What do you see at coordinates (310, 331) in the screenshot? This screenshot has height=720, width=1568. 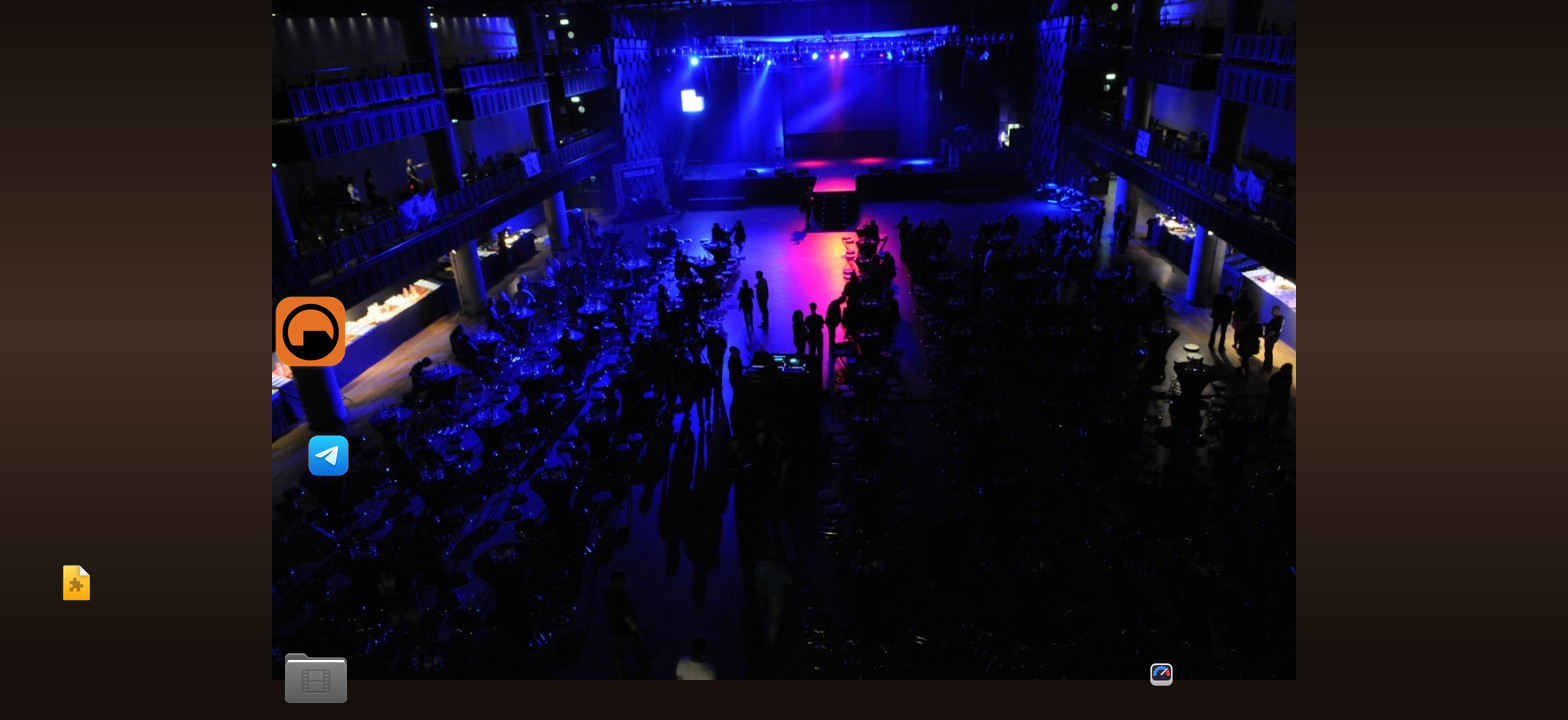 I see `launch the Black Mesa game application` at bounding box center [310, 331].